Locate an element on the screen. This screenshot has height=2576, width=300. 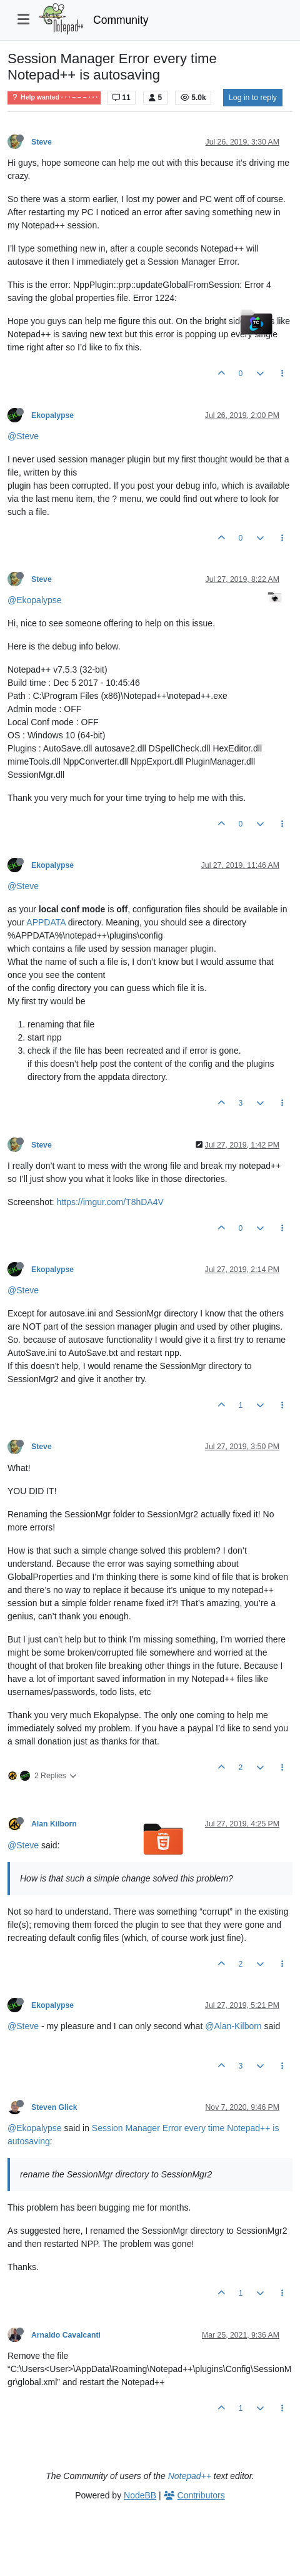
folder containing HTML files is located at coordinates (163, 1840).